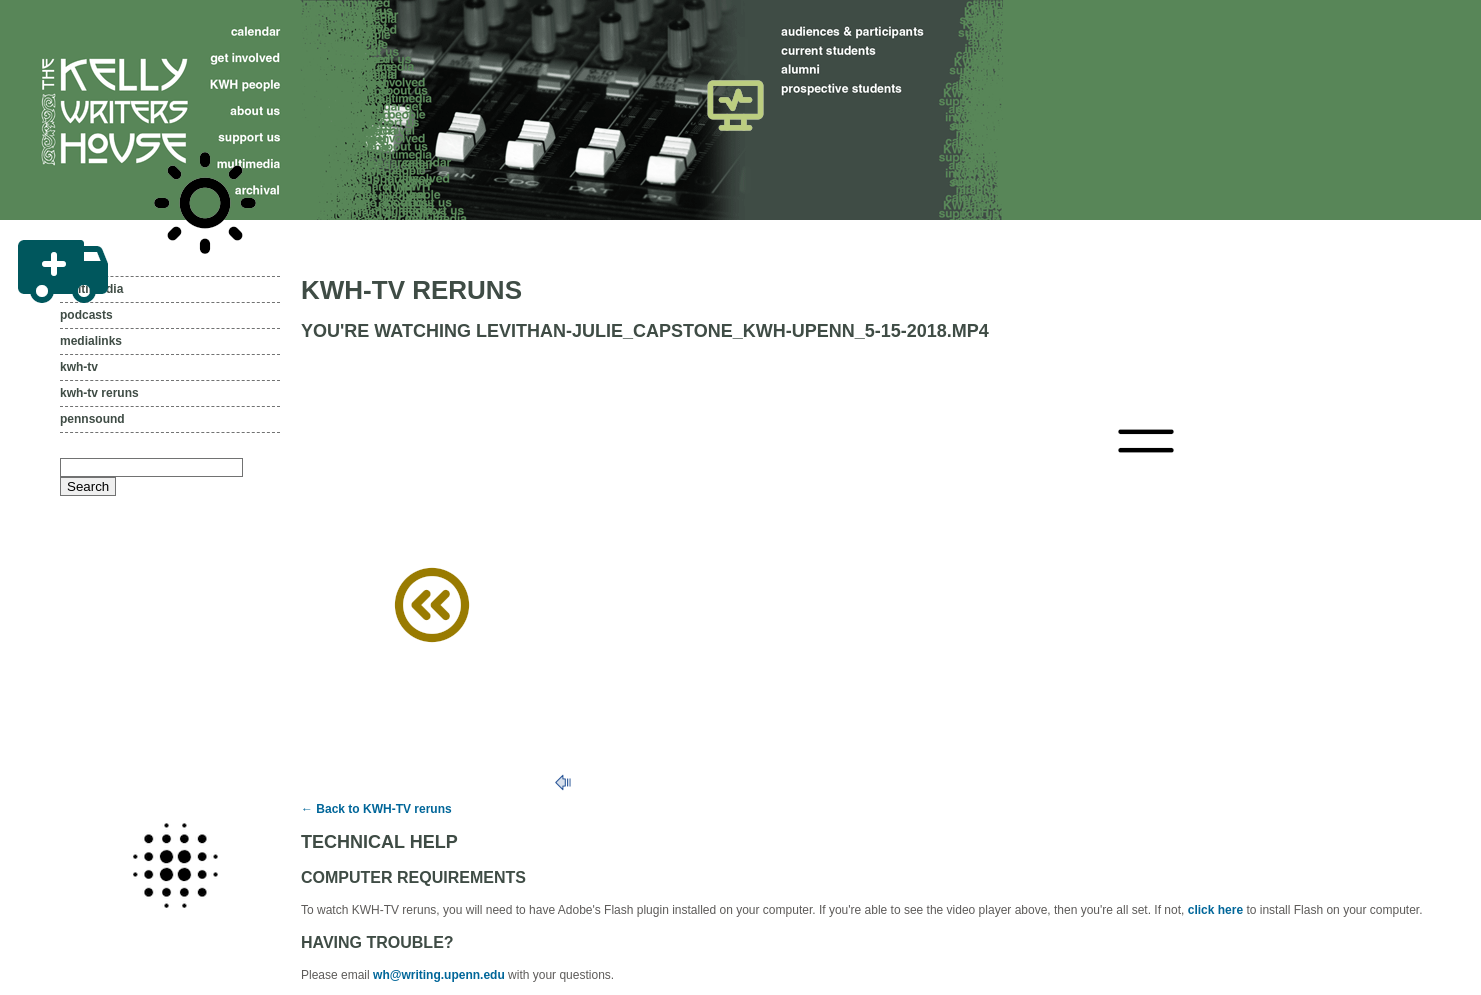  Describe the element at coordinates (563, 782) in the screenshot. I see `go back or return to previous screen` at that location.